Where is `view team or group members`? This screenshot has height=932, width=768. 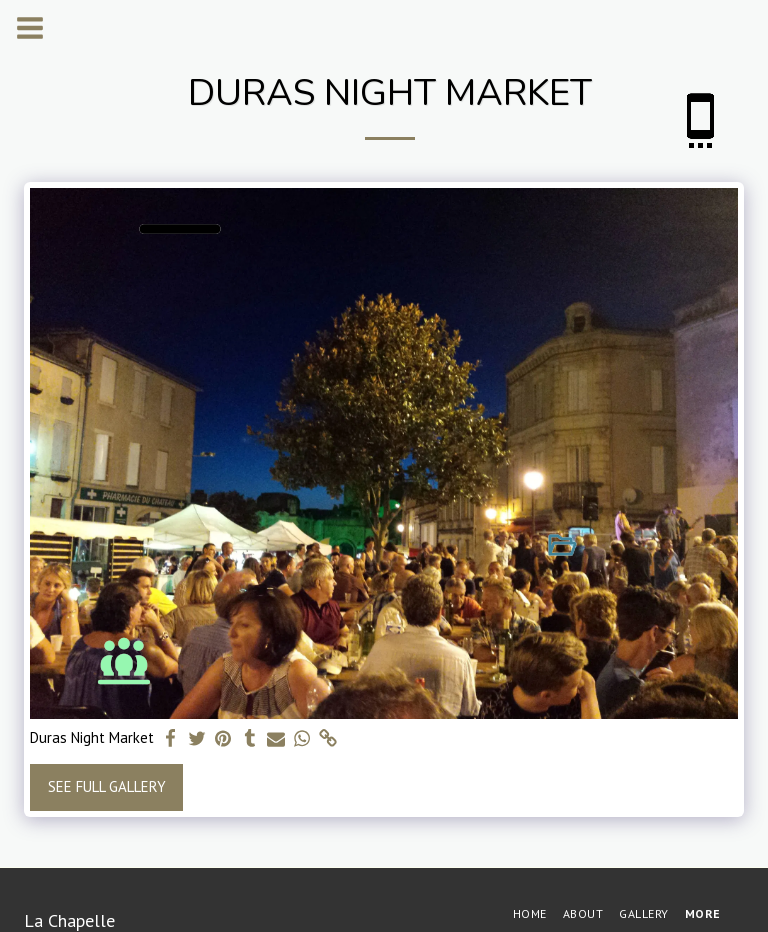
view team or group members is located at coordinates (124, 661).